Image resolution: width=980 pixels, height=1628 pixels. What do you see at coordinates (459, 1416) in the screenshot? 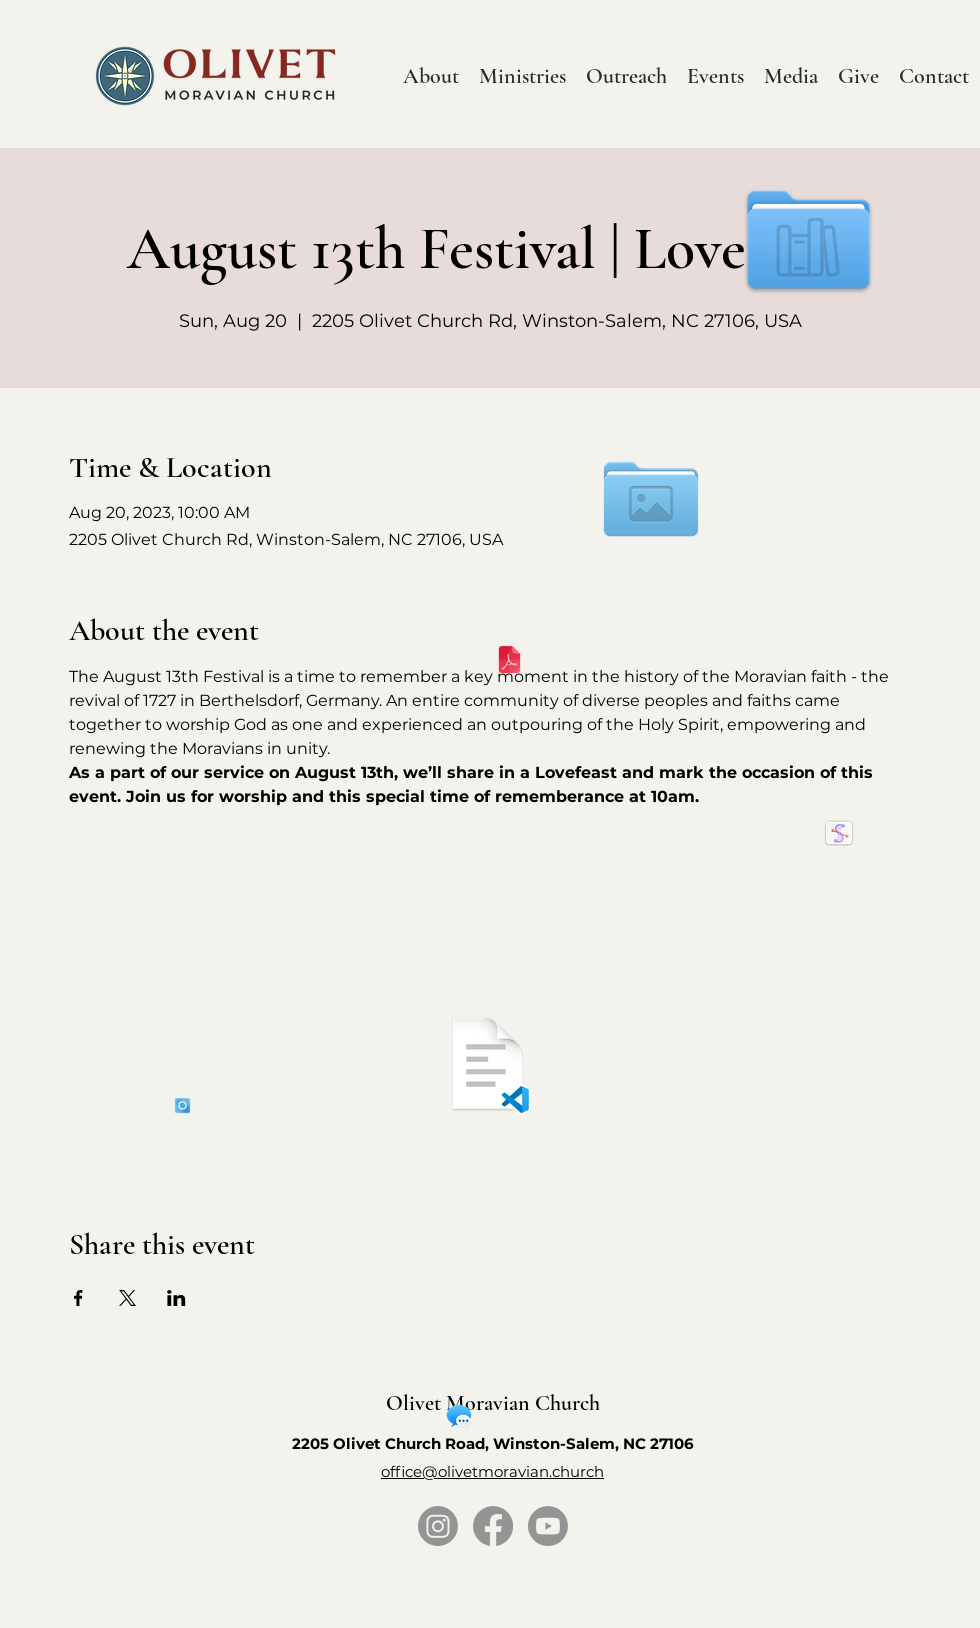
I see `open messages preferences or settings` at bounding box center [459, 1416].